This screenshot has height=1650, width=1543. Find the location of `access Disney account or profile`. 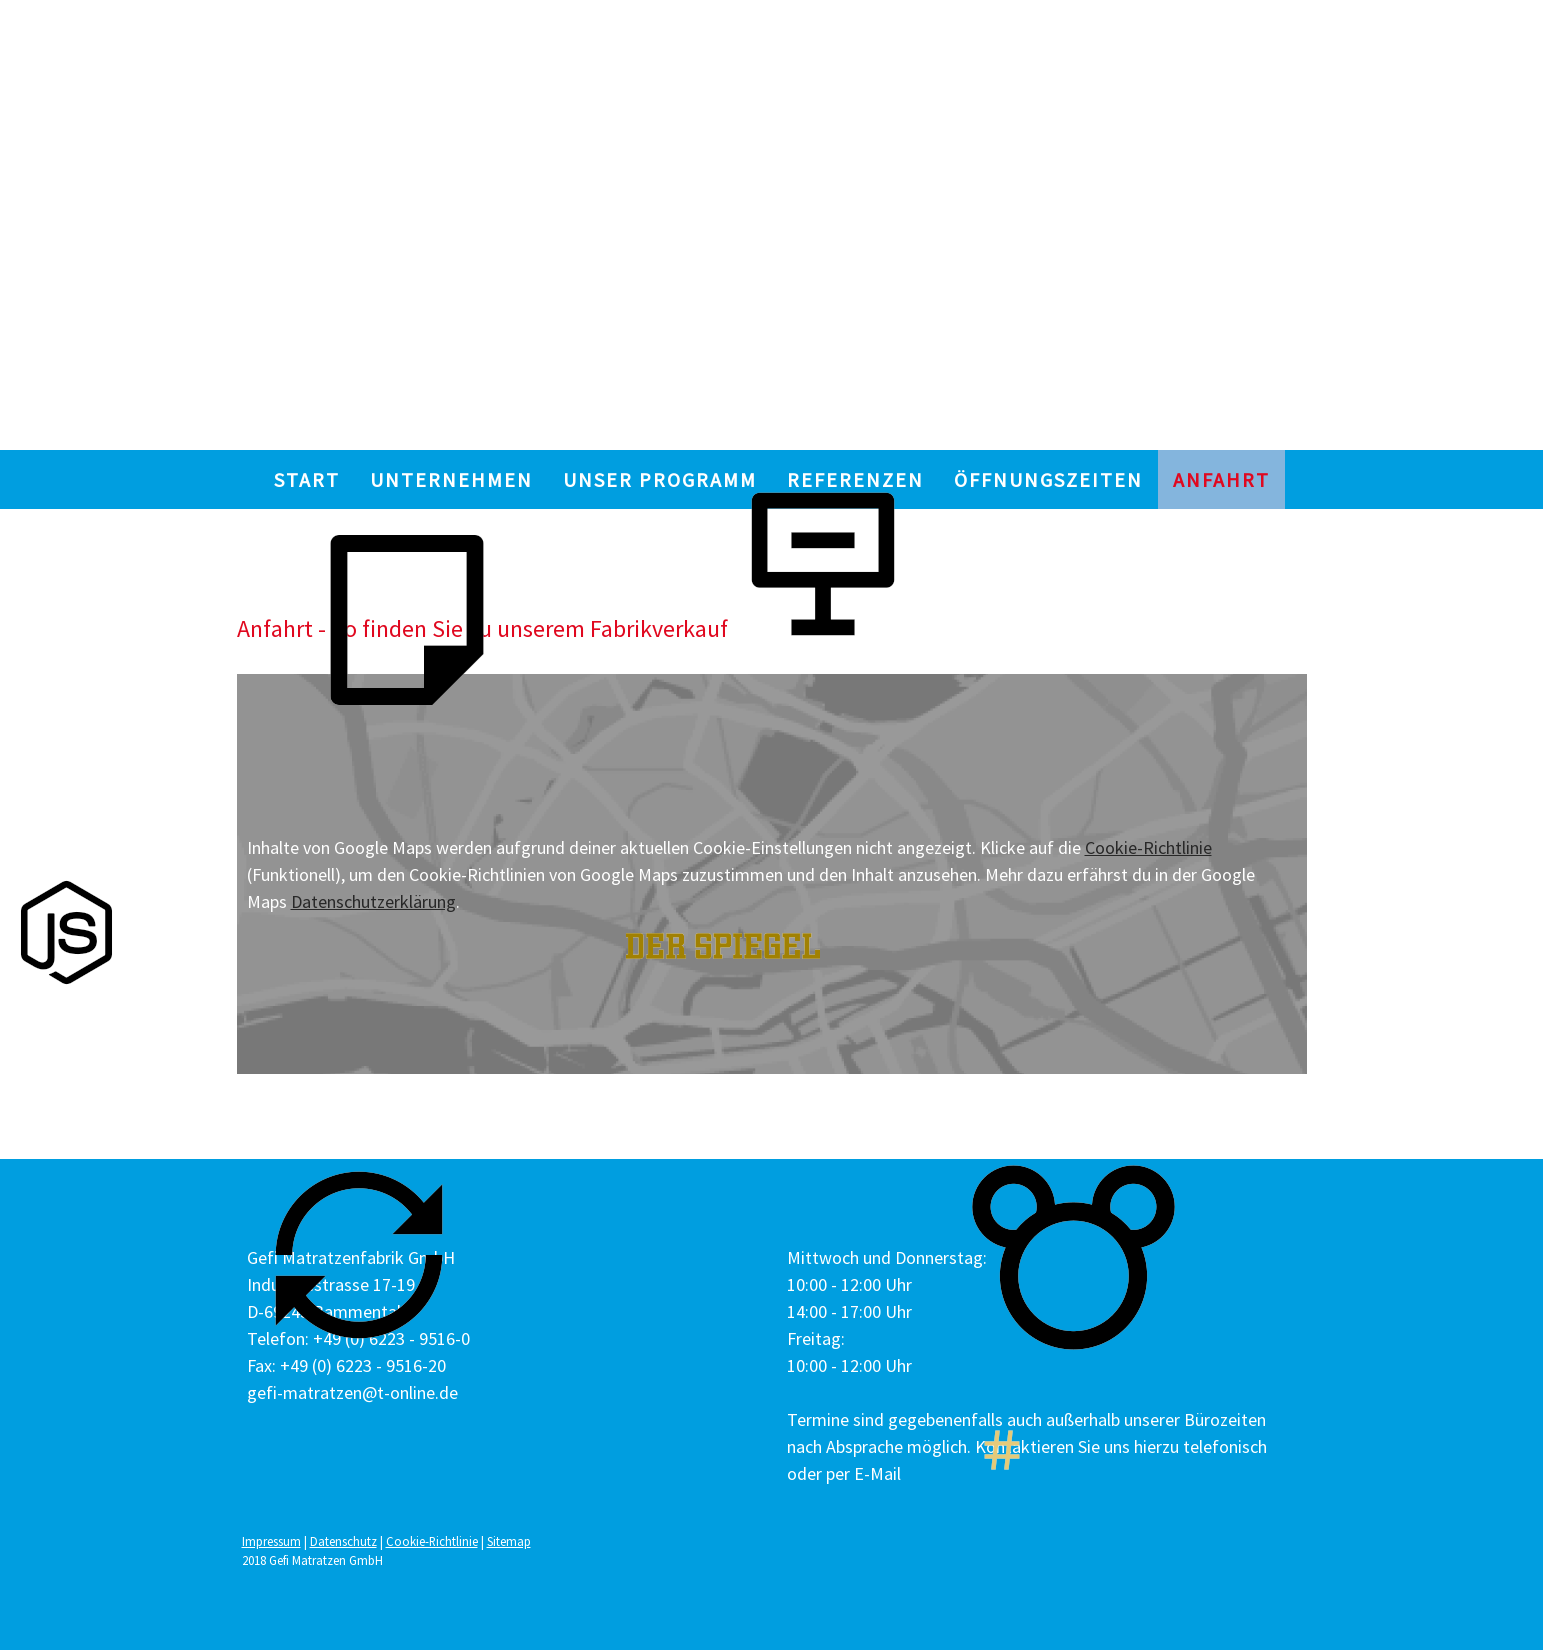

access Disney account or profile is located at coordinates (1073, 1257).